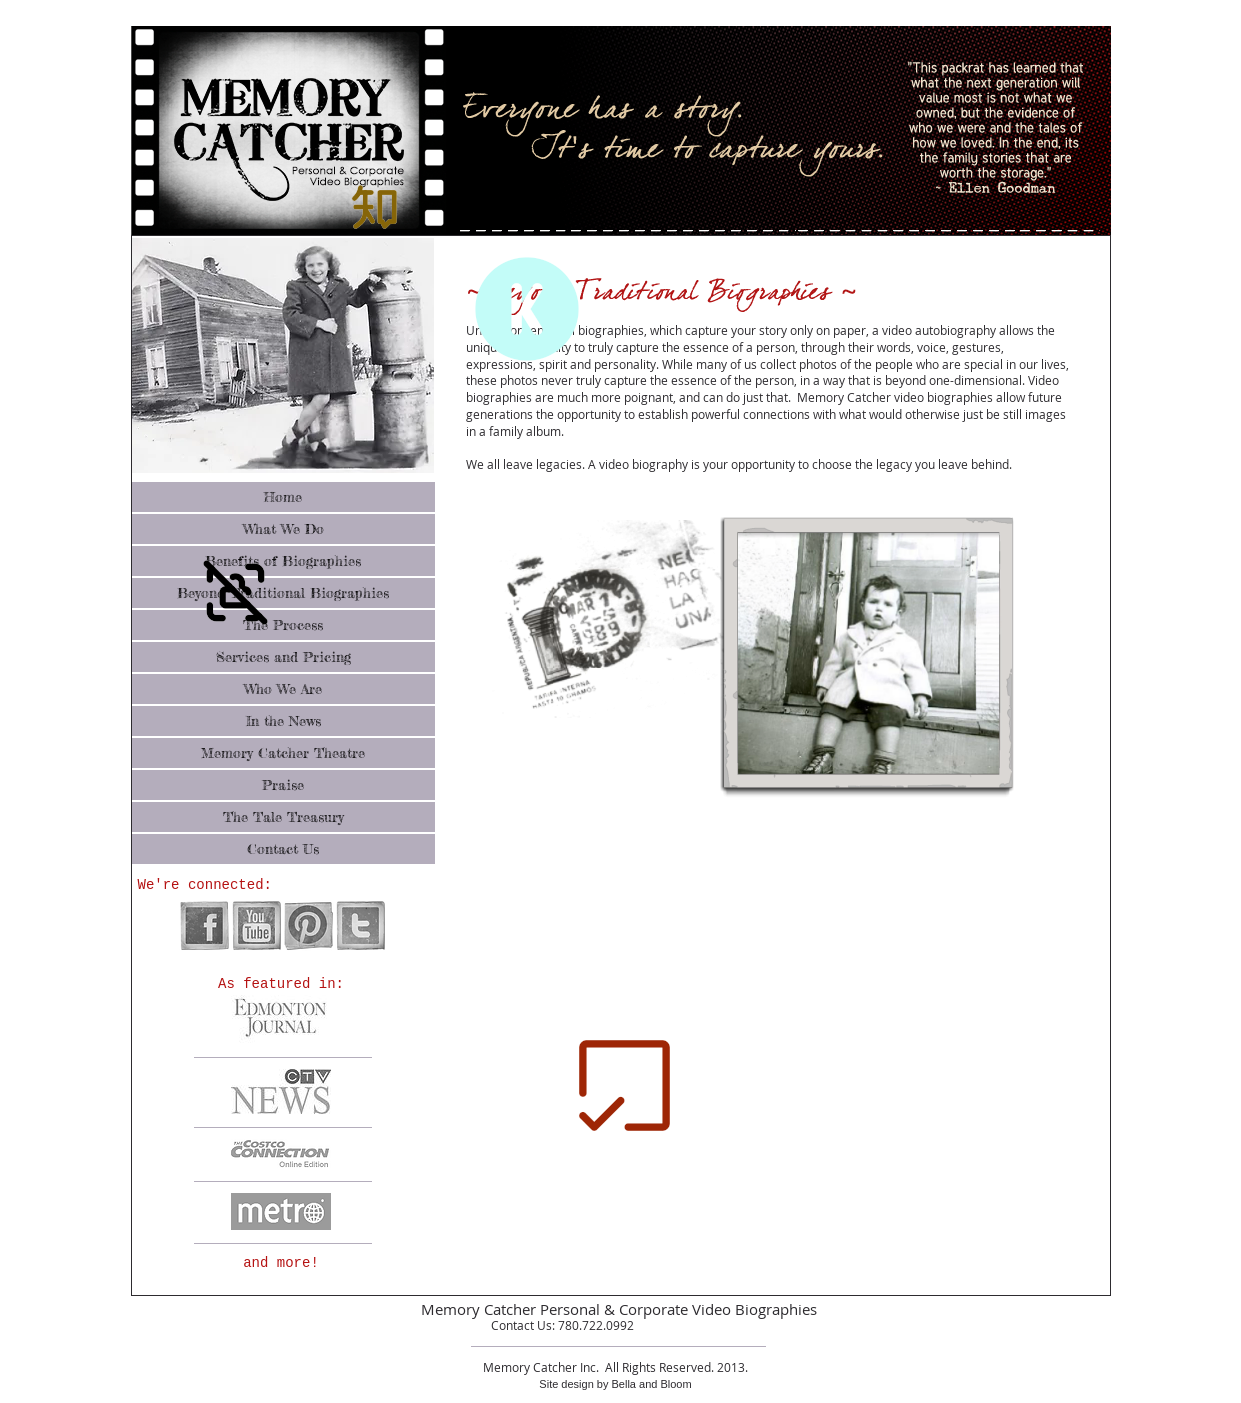 This screenshot has width=1241, height=1403. I want to click on open zhihu app, so click(375, 207).